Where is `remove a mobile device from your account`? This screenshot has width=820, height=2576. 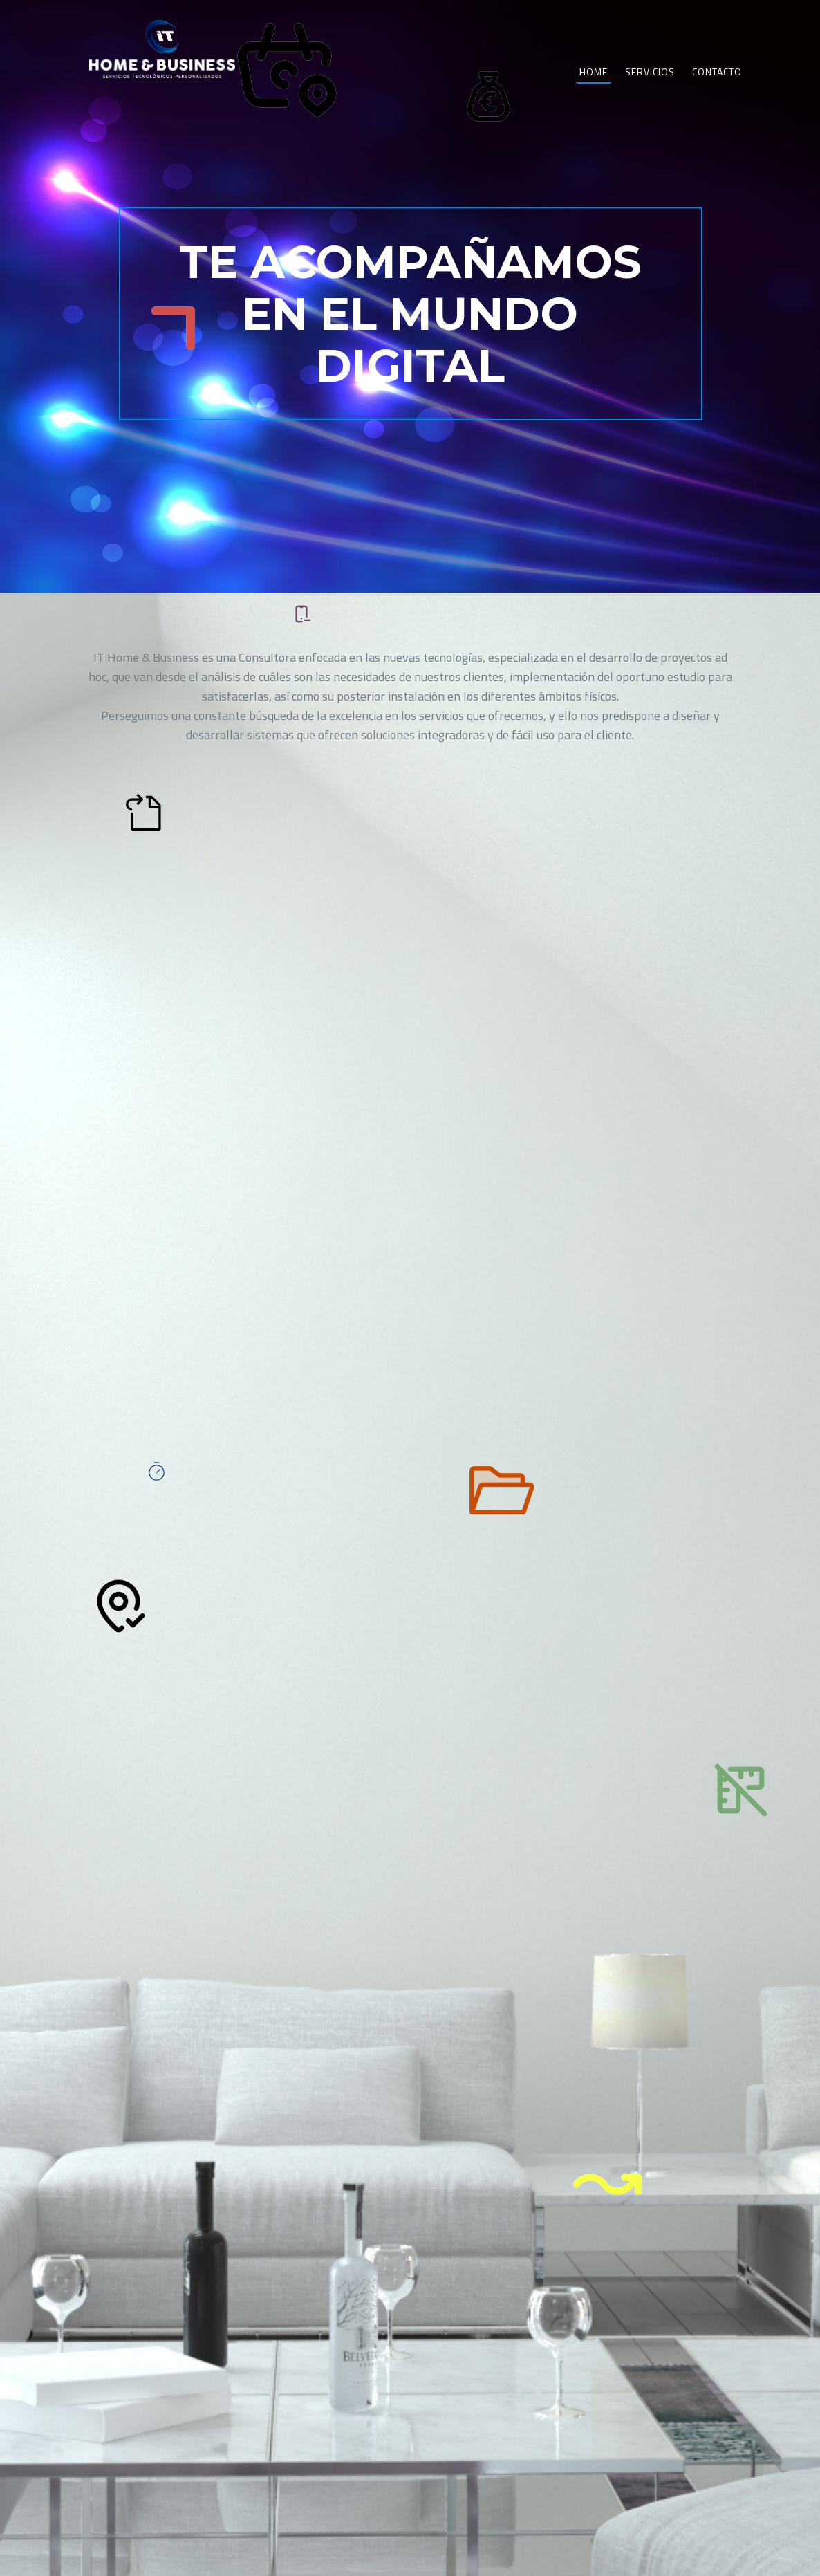 remove a mobile device from your account is located at coordinates (301, 614).